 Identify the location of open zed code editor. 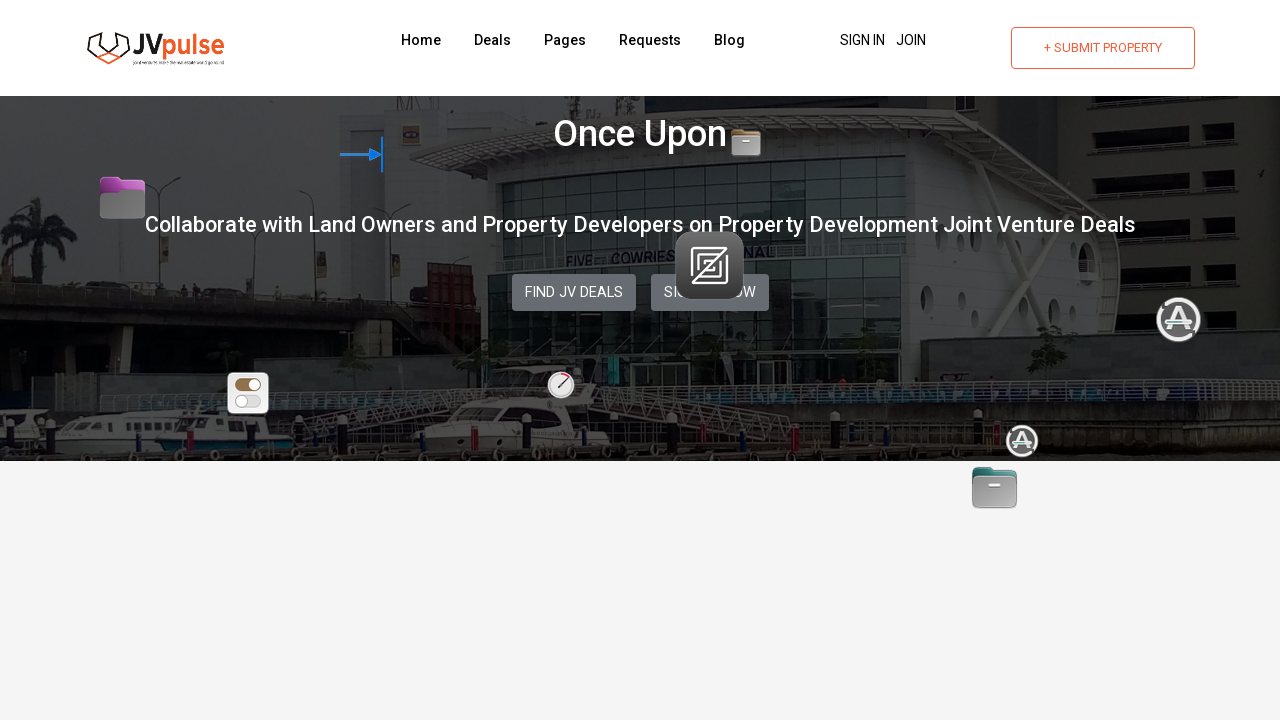
(709, 265).